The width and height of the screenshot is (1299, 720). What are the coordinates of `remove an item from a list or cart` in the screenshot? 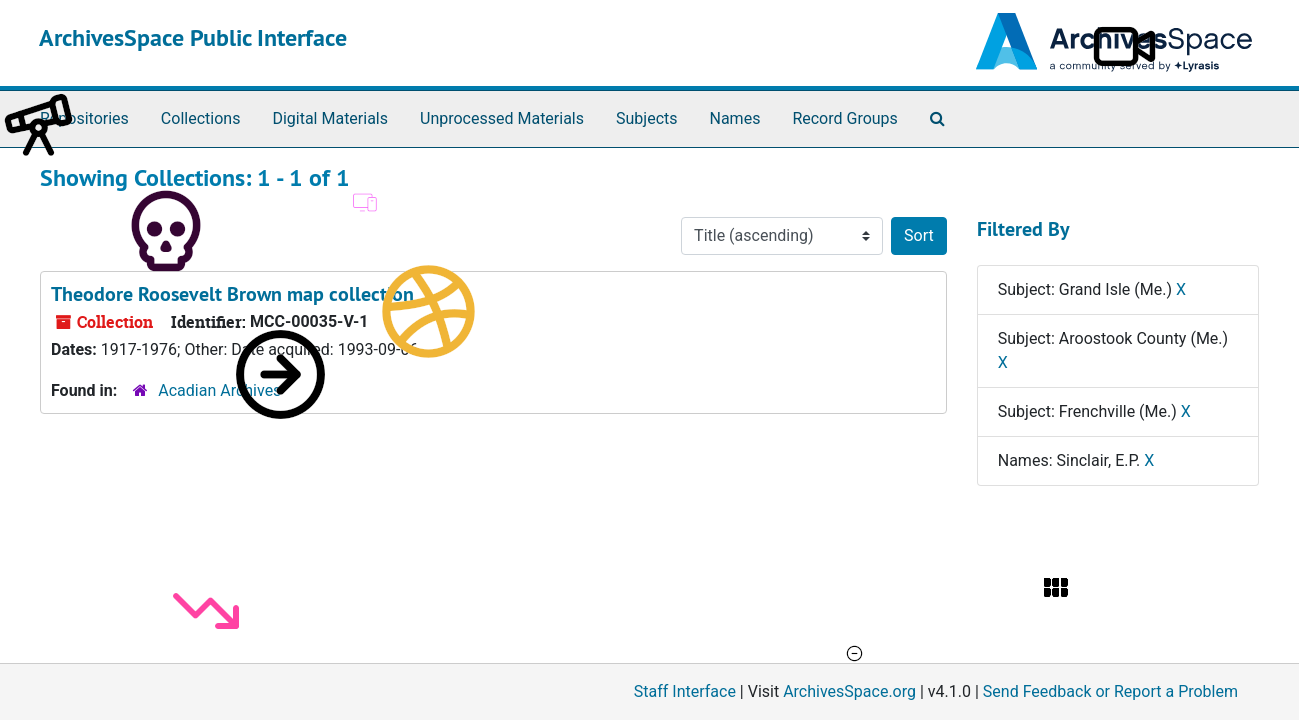 It's located at (854, 653).